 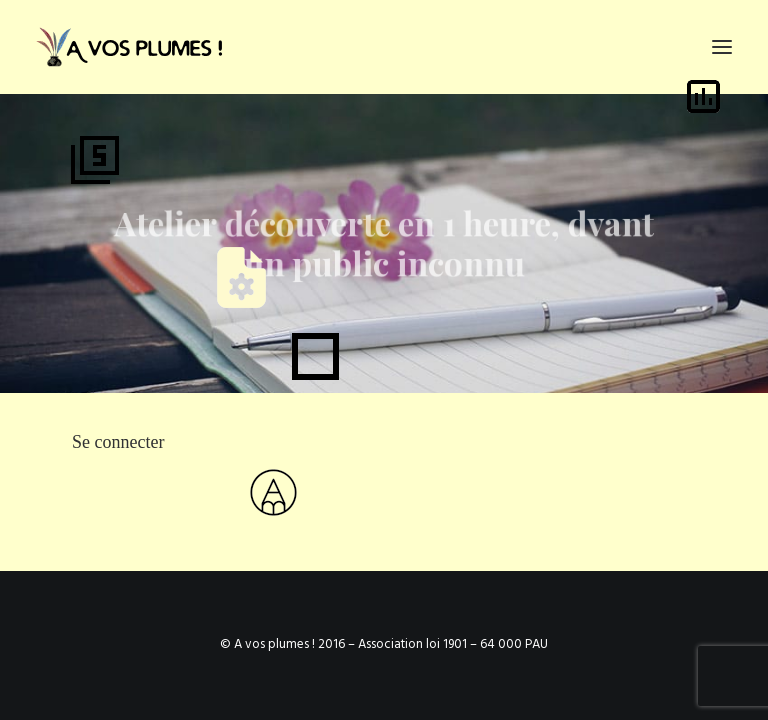 What do you see at coordinates (95, 160) in the screenshot?
I see `filter or view 5 items` at bounding box center [95, 160].